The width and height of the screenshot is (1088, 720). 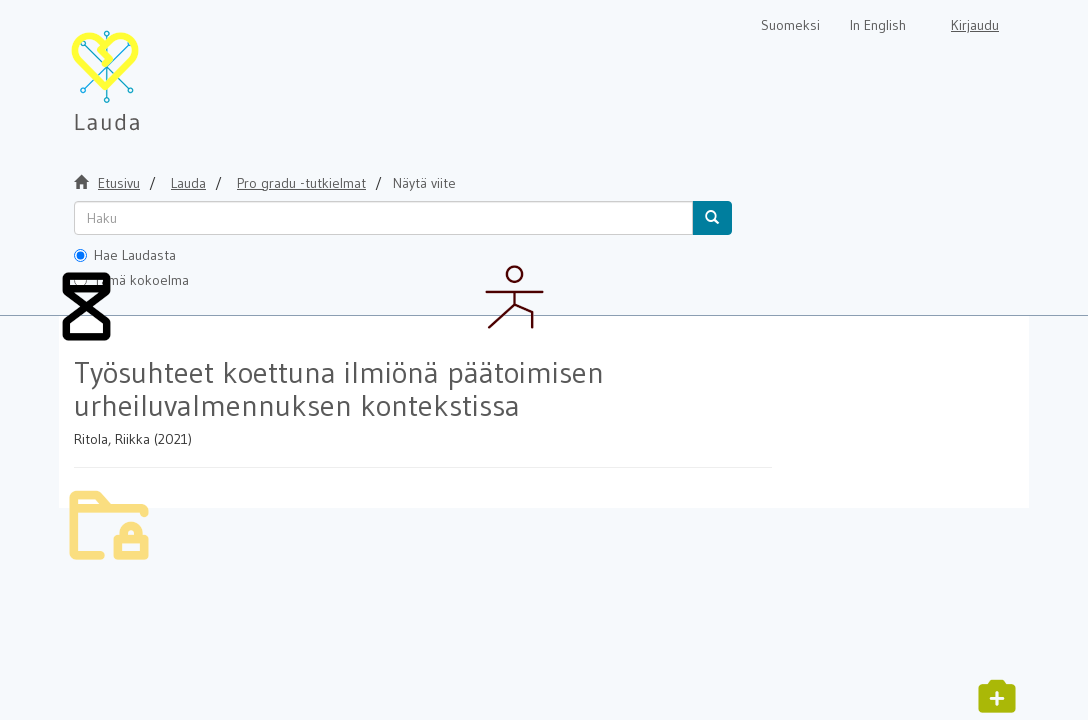 What do you see at coordinates (109, 526) in the screenshot?
I see `access a password-protected folder` at bounding box center [109, 526].